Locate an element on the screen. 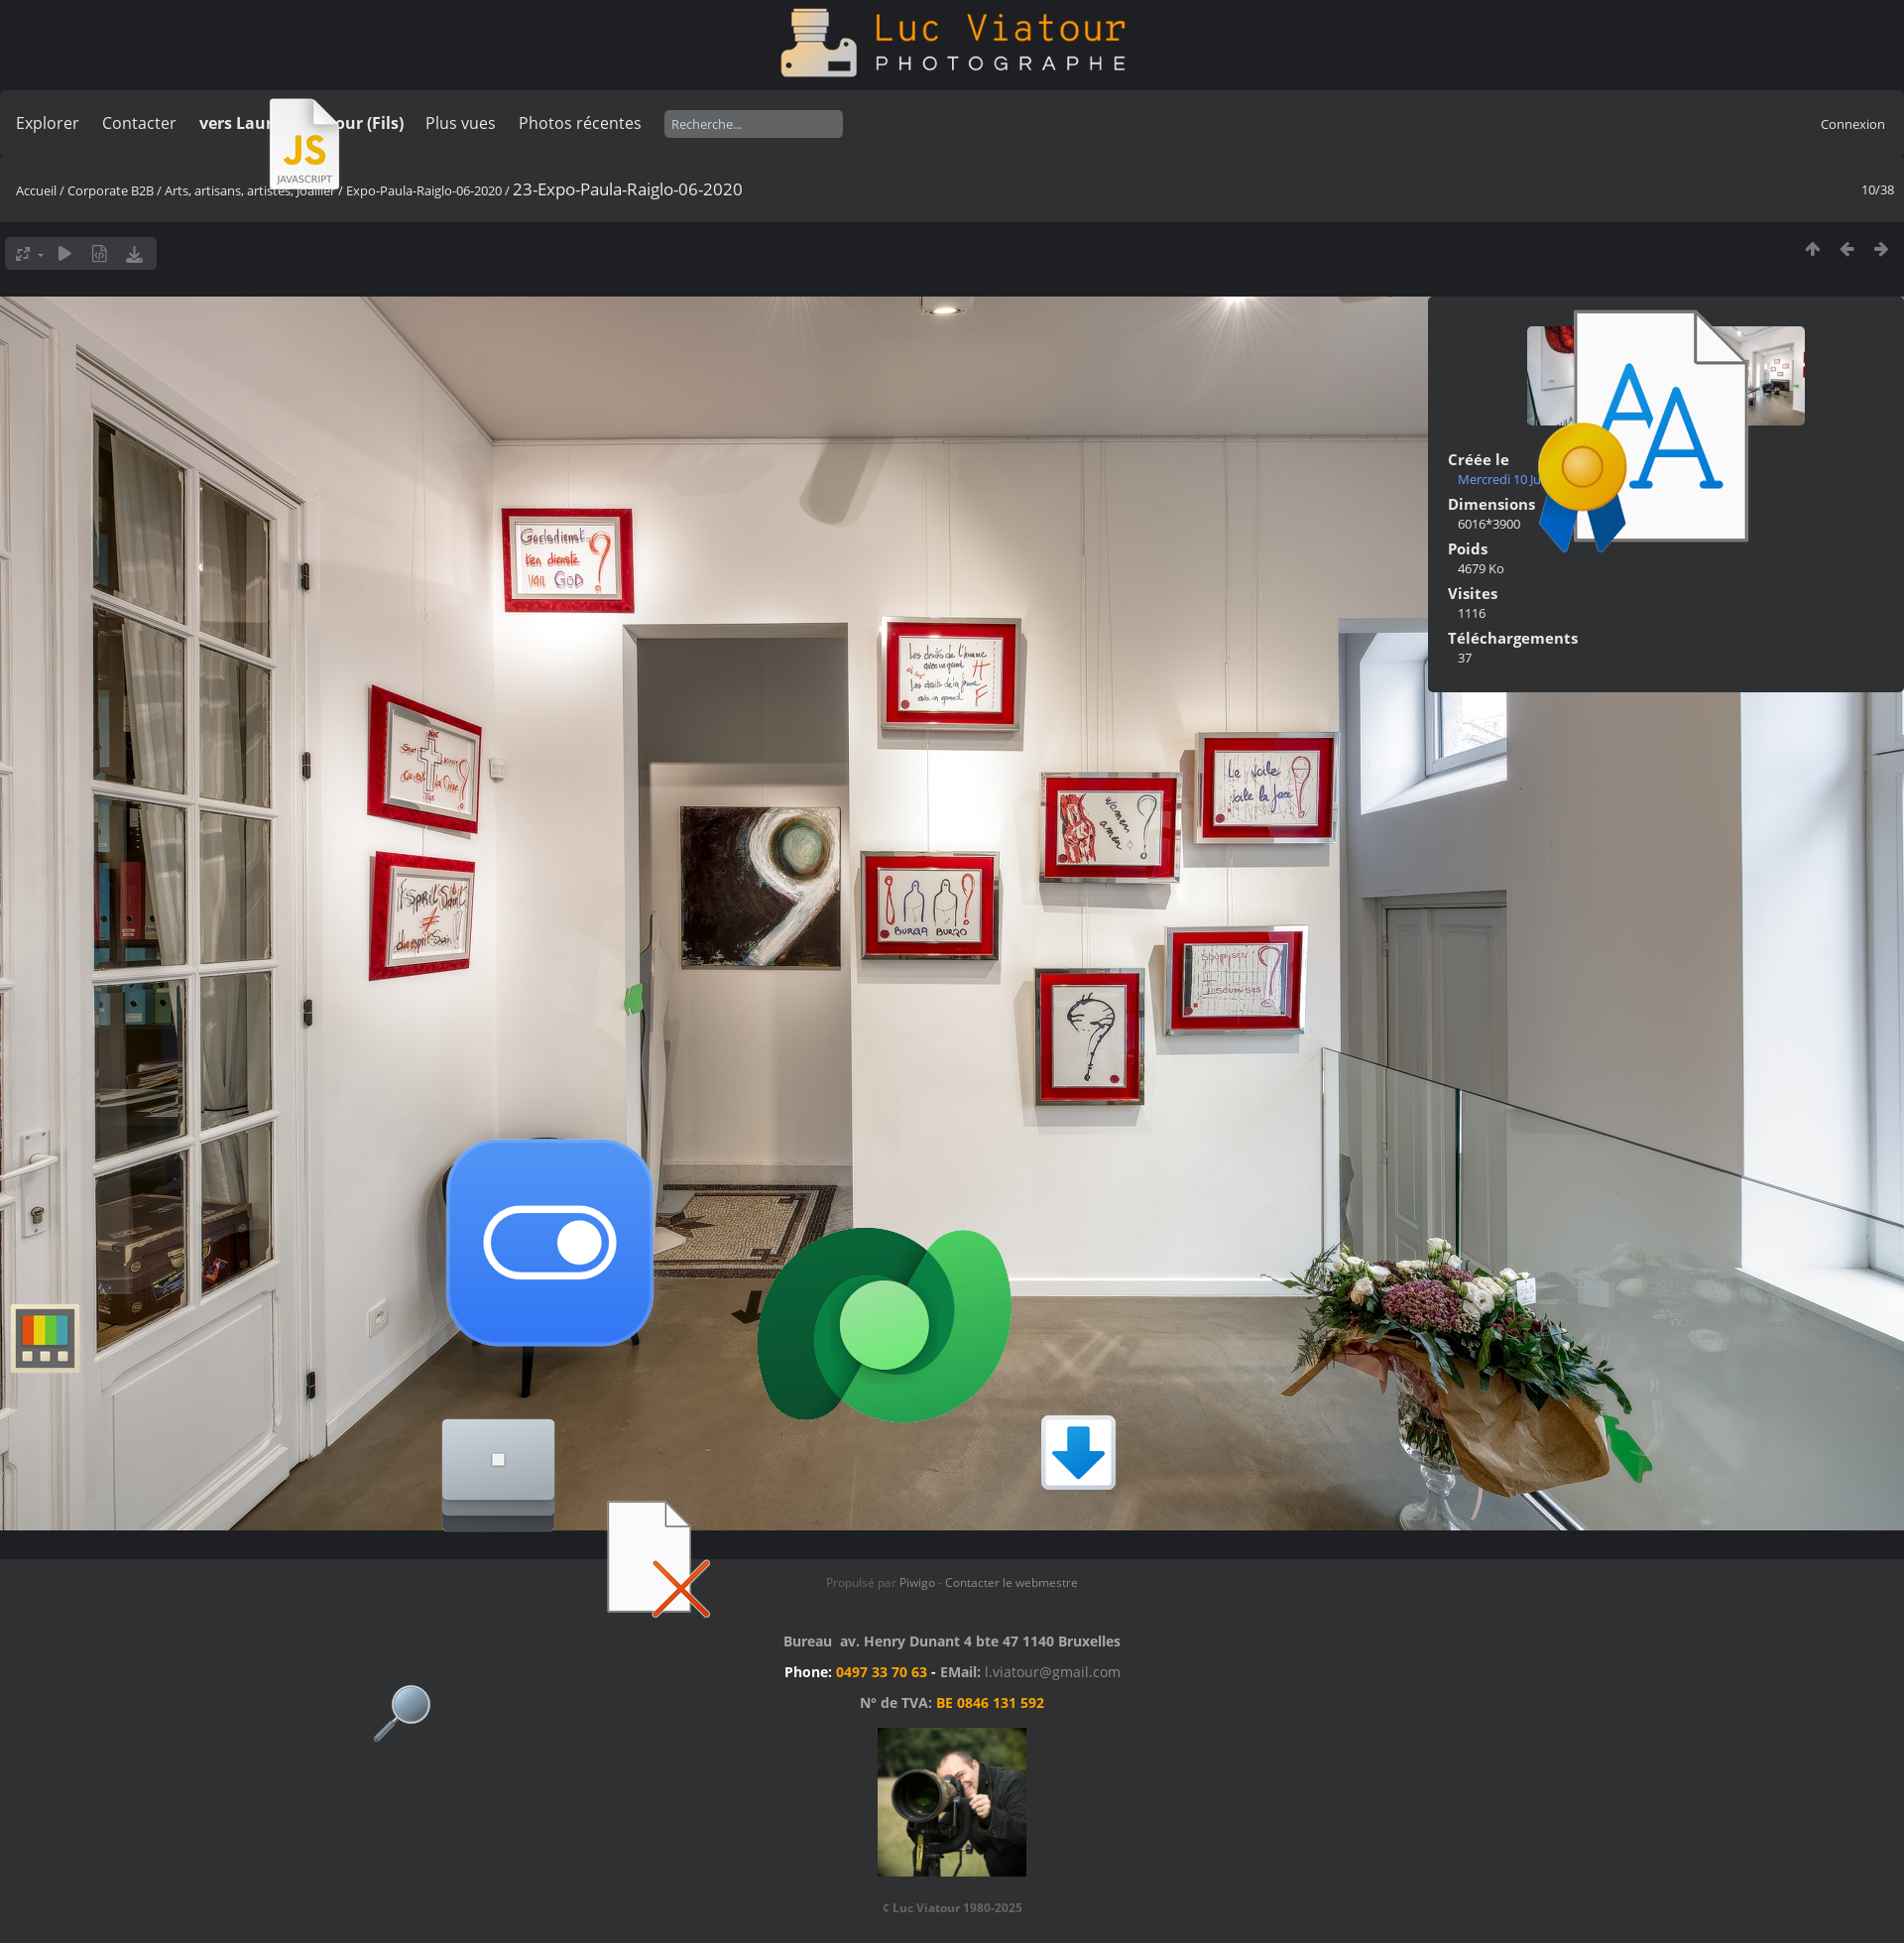  open the Microsoft Surface app is located at coordinates (498, 1475).